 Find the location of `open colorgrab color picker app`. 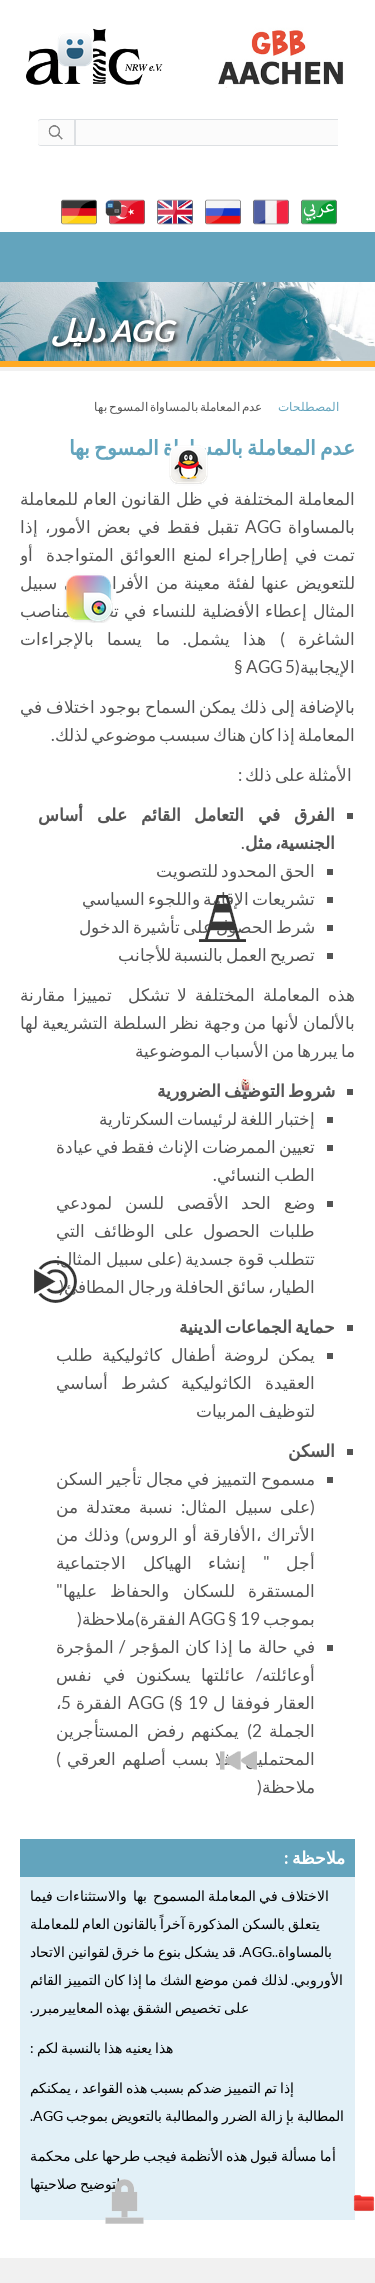

open colorgrab color picker app is located at coordinates (88, 597).